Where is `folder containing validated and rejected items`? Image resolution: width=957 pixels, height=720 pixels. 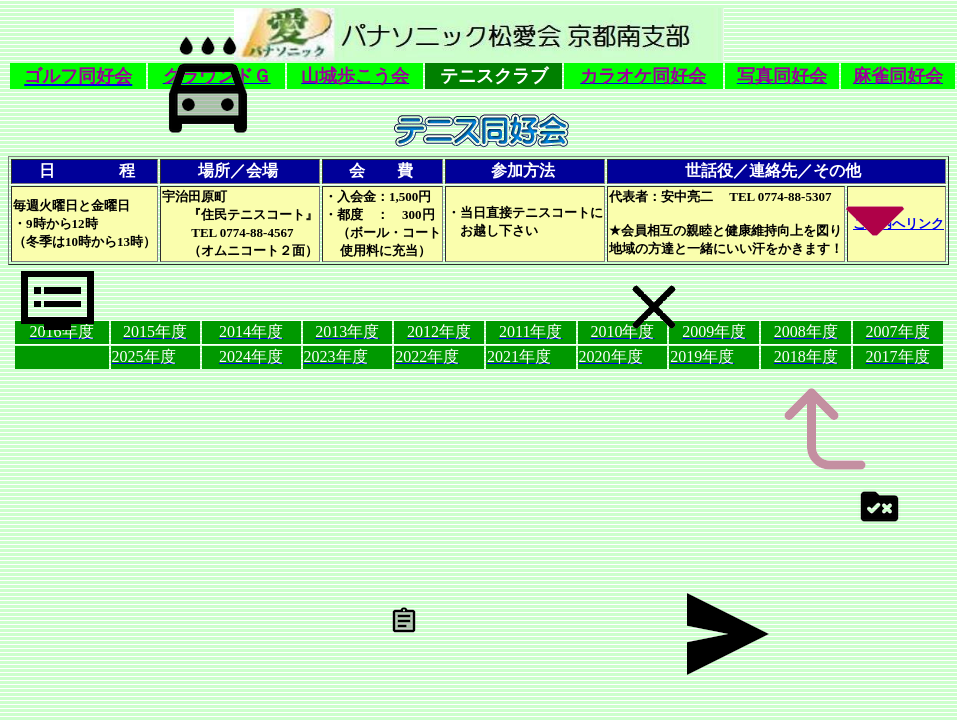
folder containing validated and rejected items is located at coordinates (879, 506).